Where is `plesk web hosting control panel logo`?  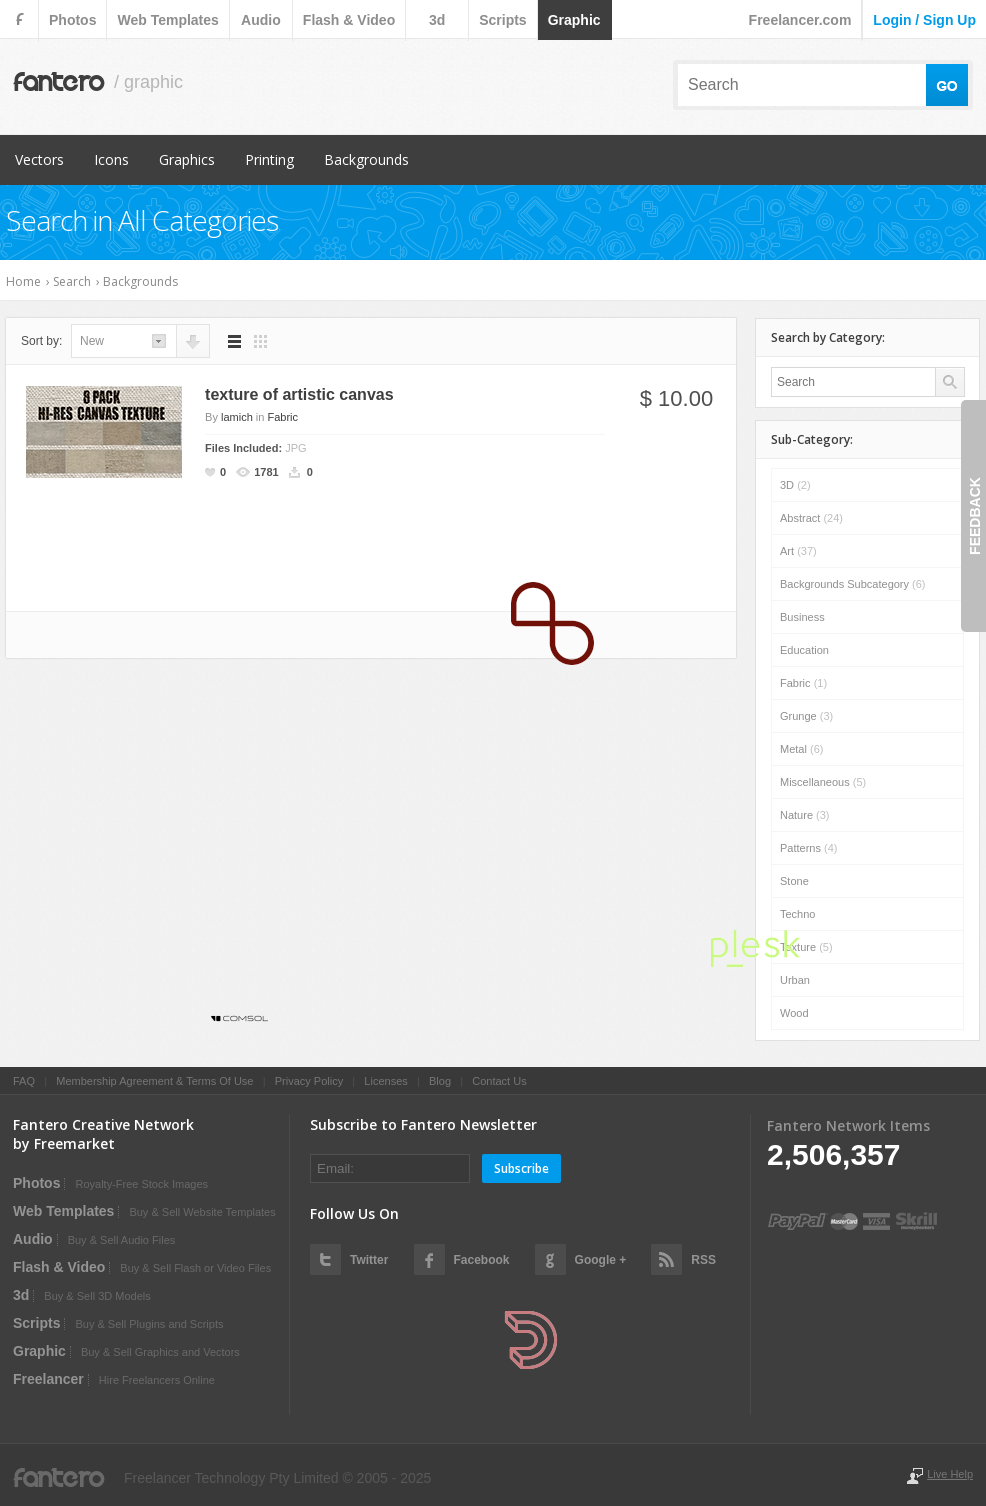
plesk web hosting control panel logo is located at coordinates (755, 948).